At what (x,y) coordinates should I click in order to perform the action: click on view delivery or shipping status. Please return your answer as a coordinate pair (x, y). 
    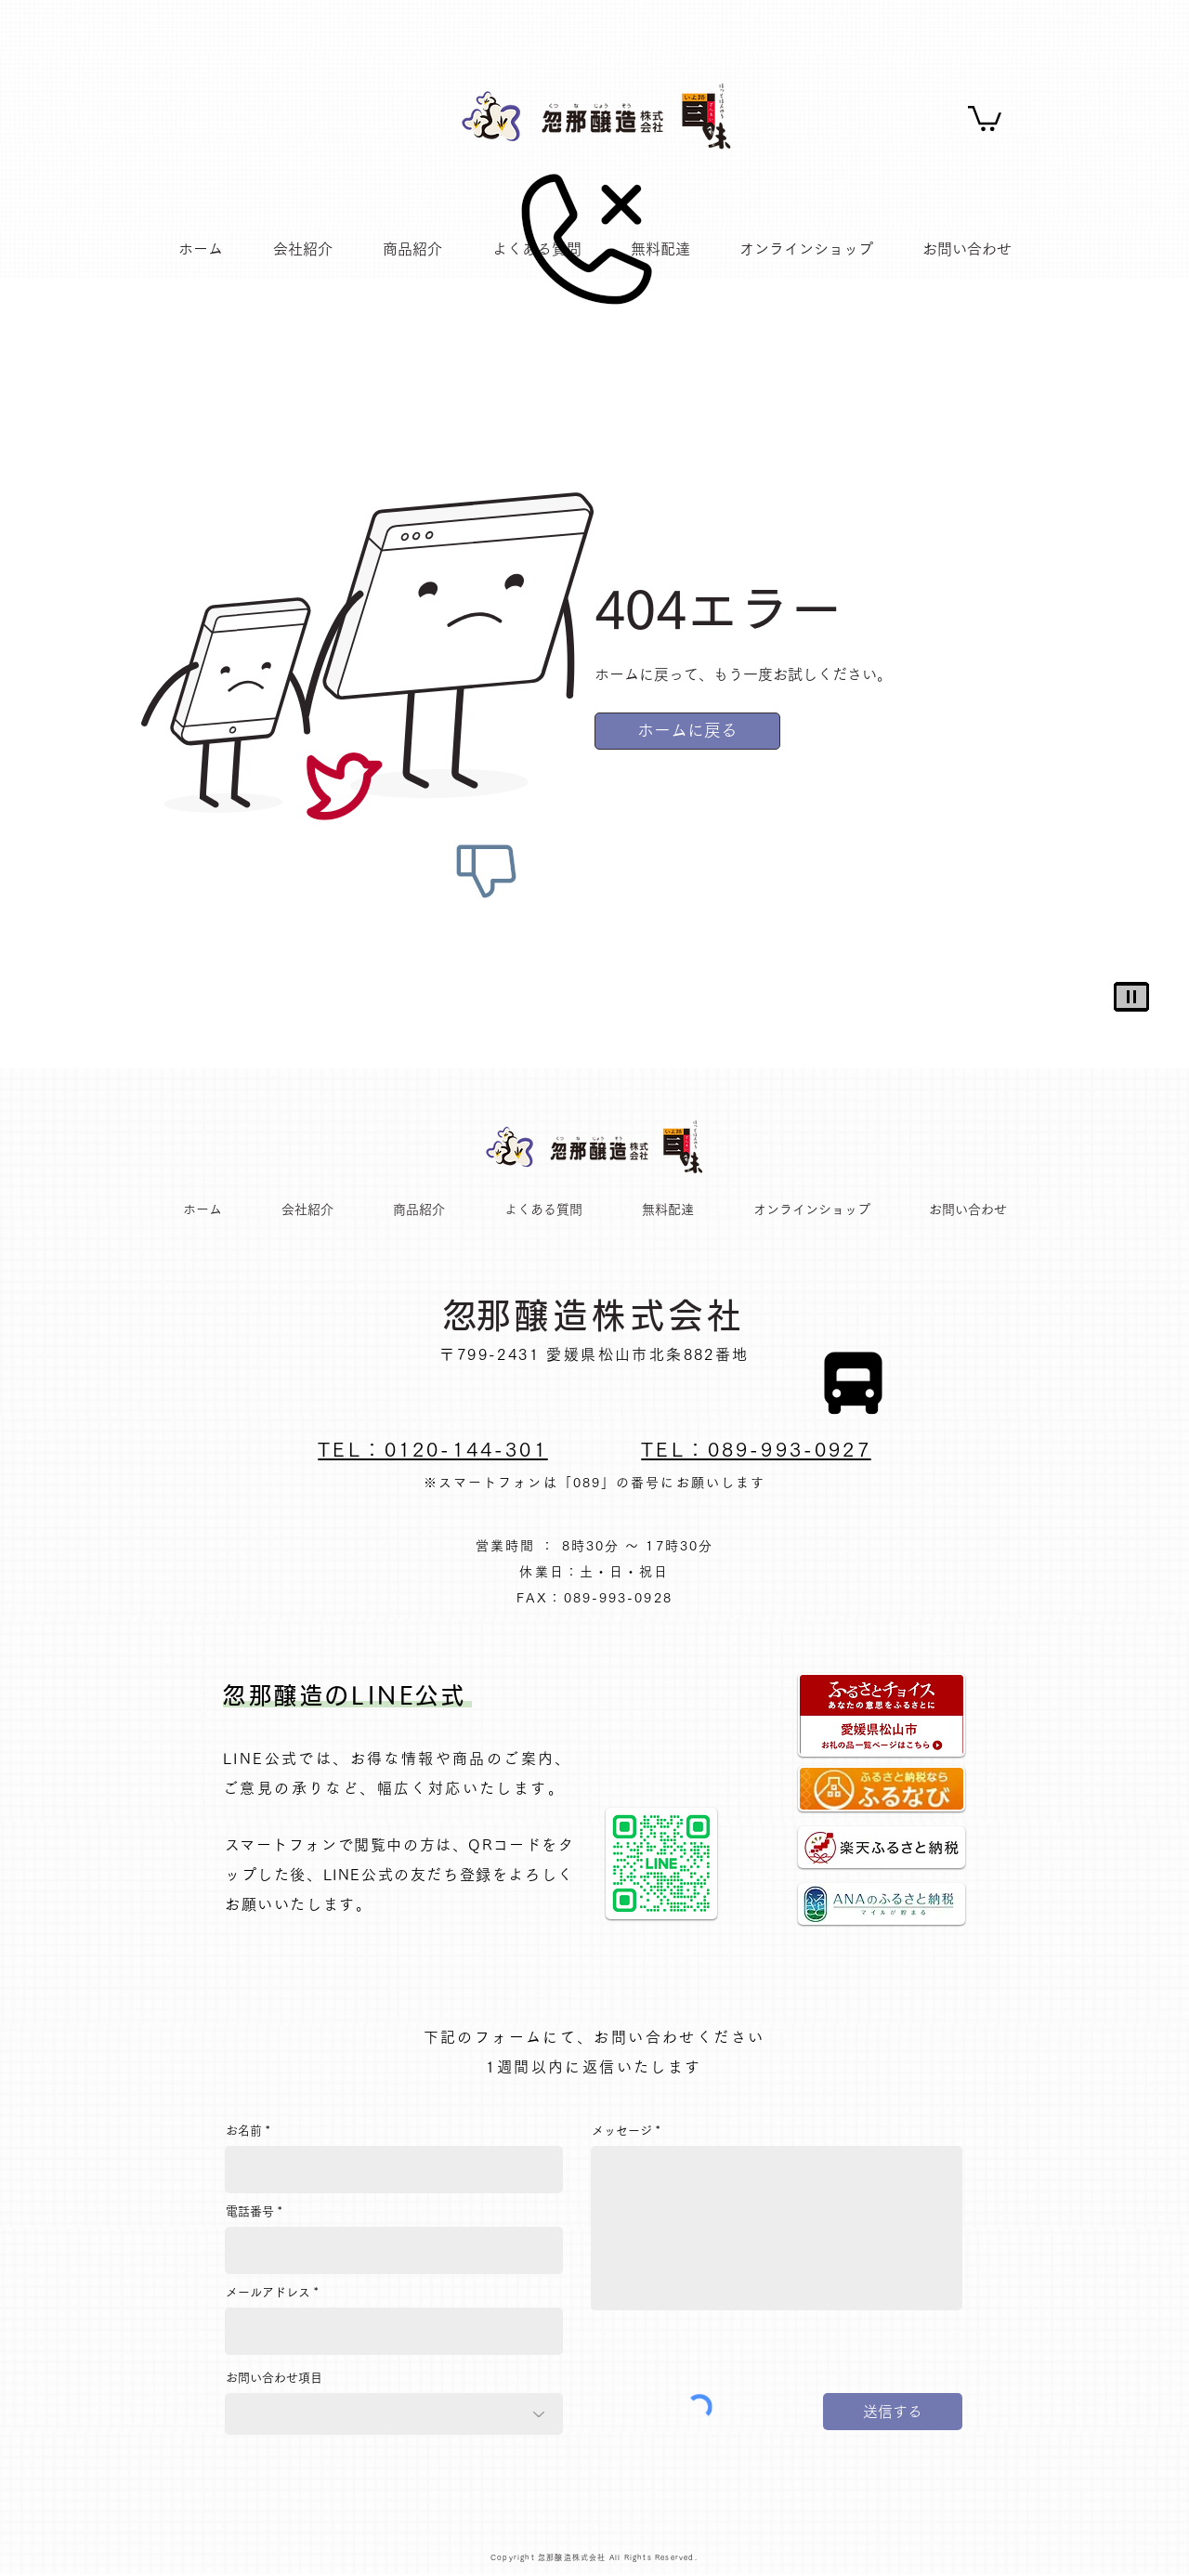
    Looking at the image, I should click on (853, 1380).